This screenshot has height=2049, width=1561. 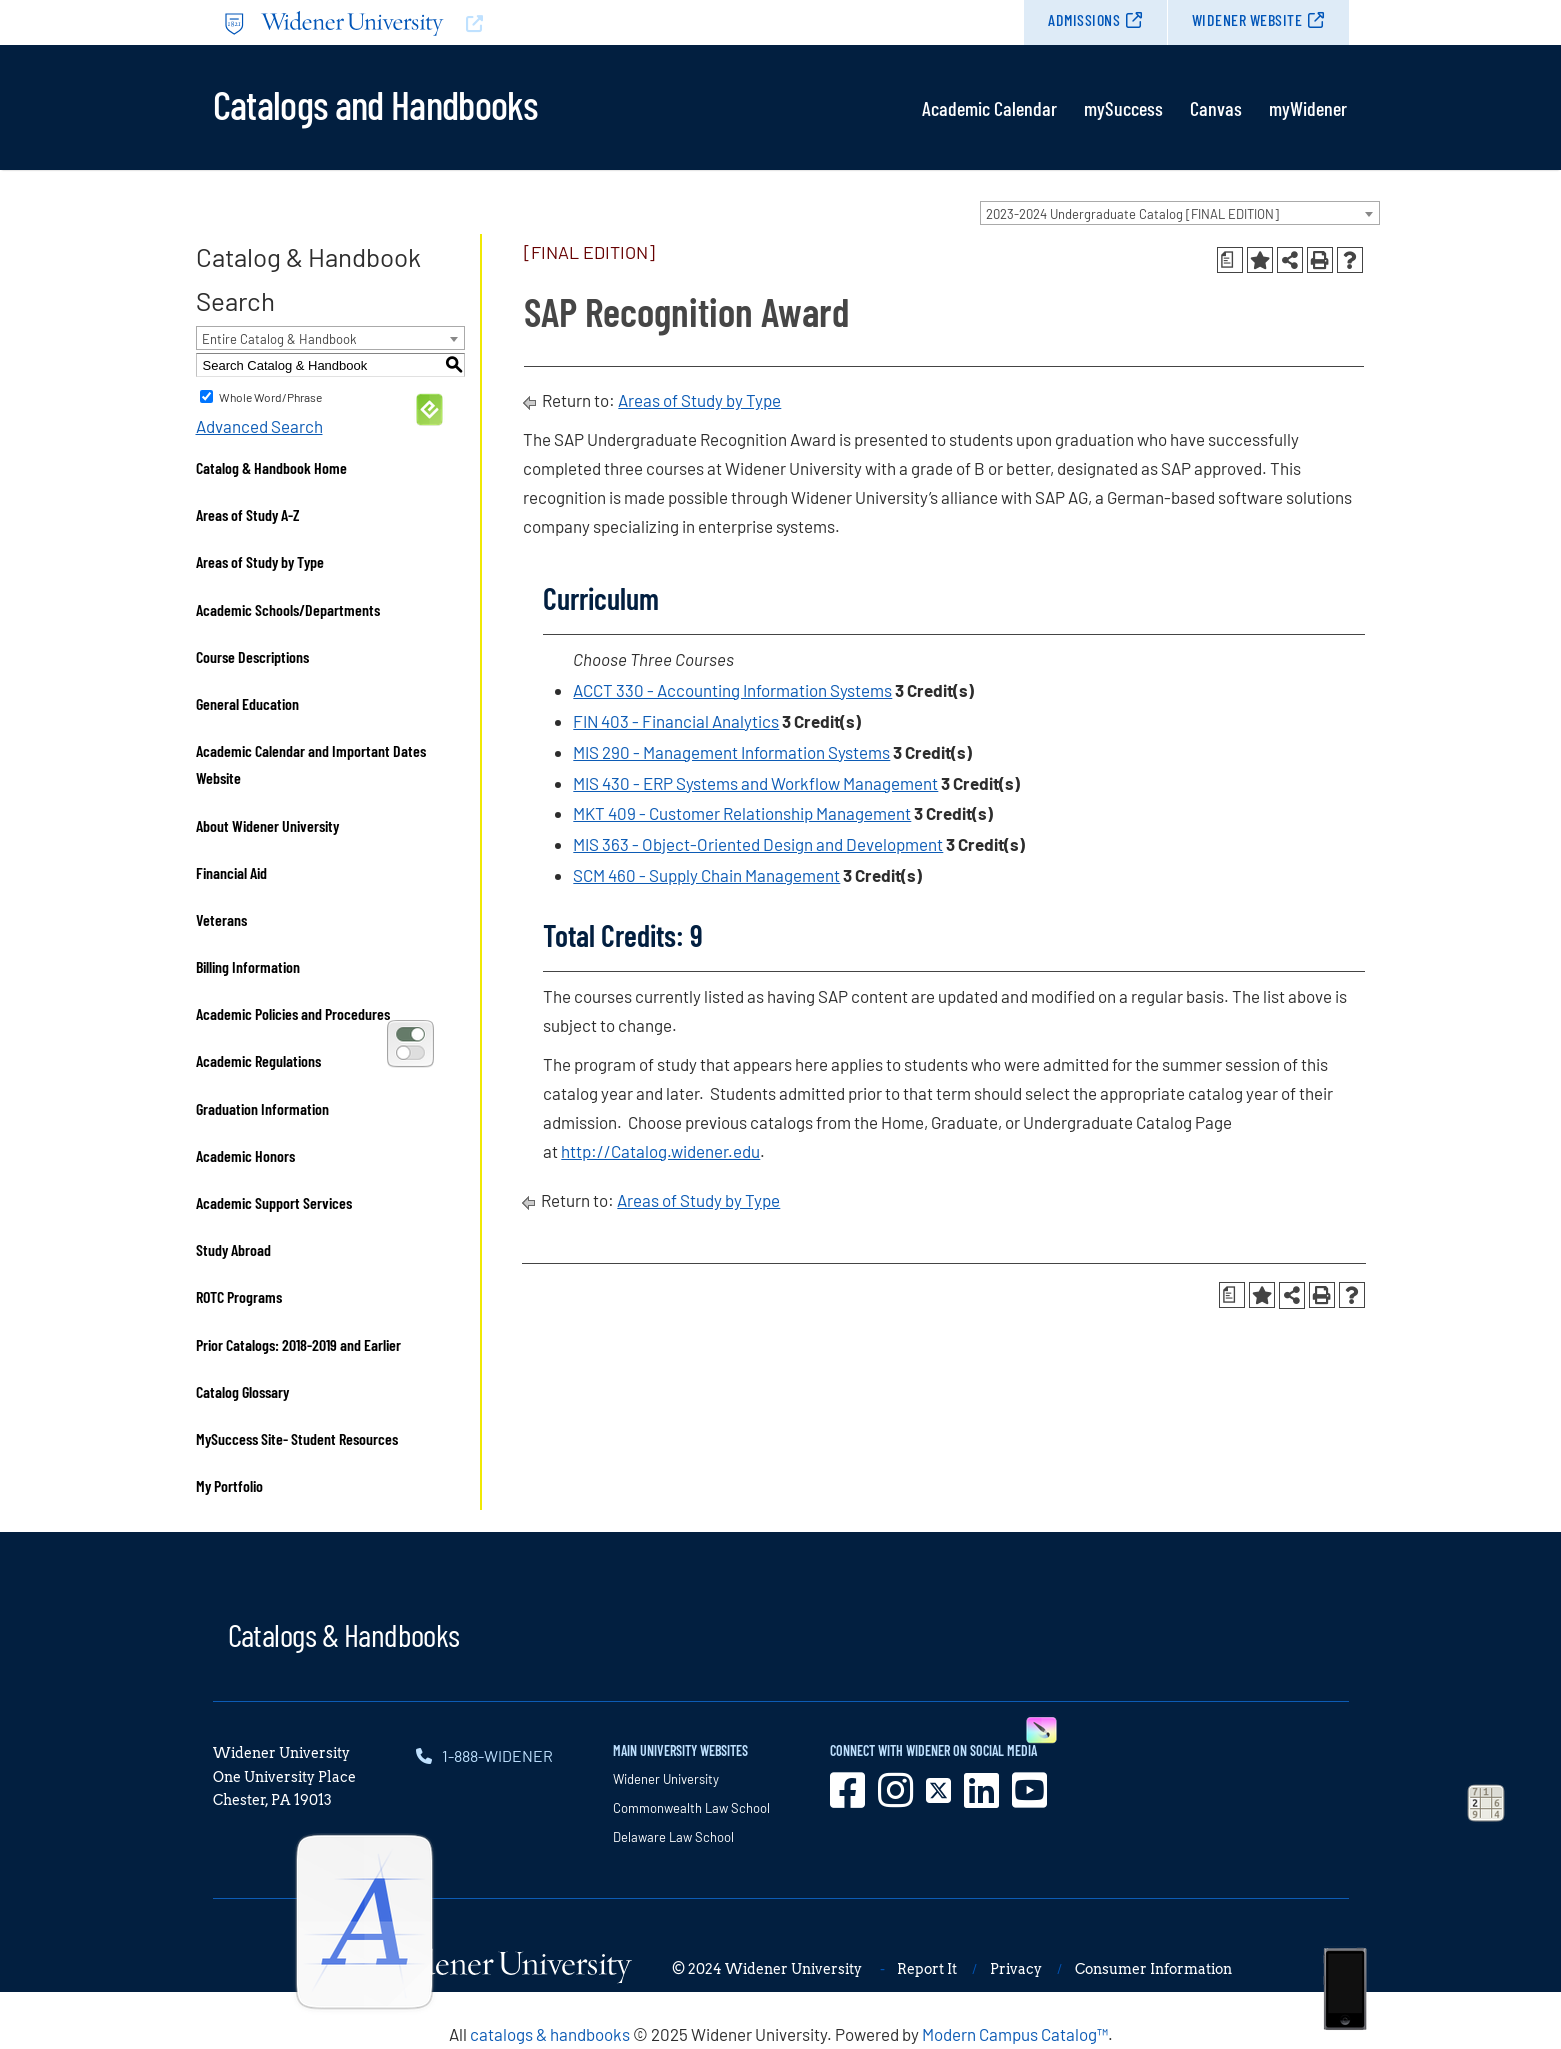 What do you see at coordinates (429, 409) in the screenshot?
I see `an epub ebook file` at bounding box center [429, 409].